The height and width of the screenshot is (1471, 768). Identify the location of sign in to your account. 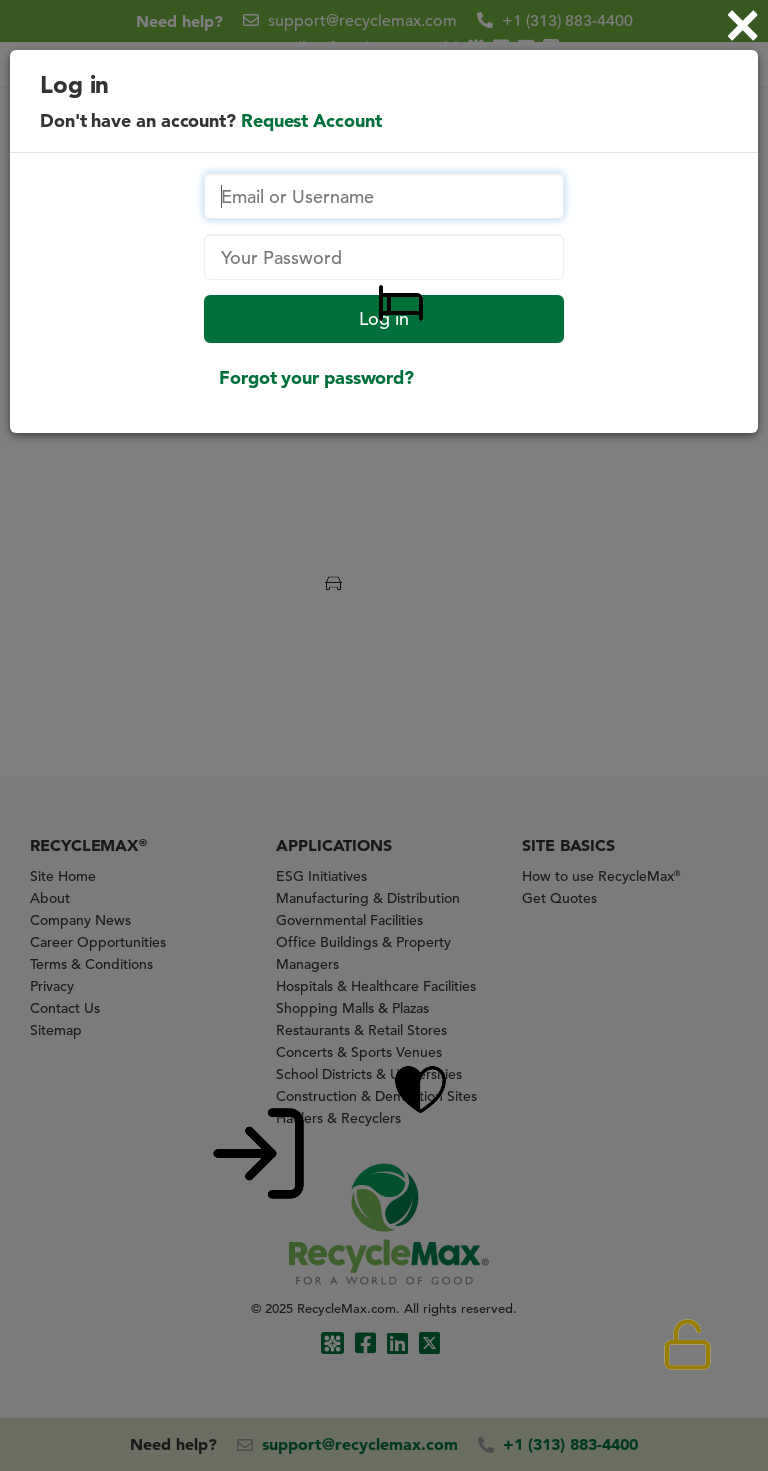
(258, 1153).